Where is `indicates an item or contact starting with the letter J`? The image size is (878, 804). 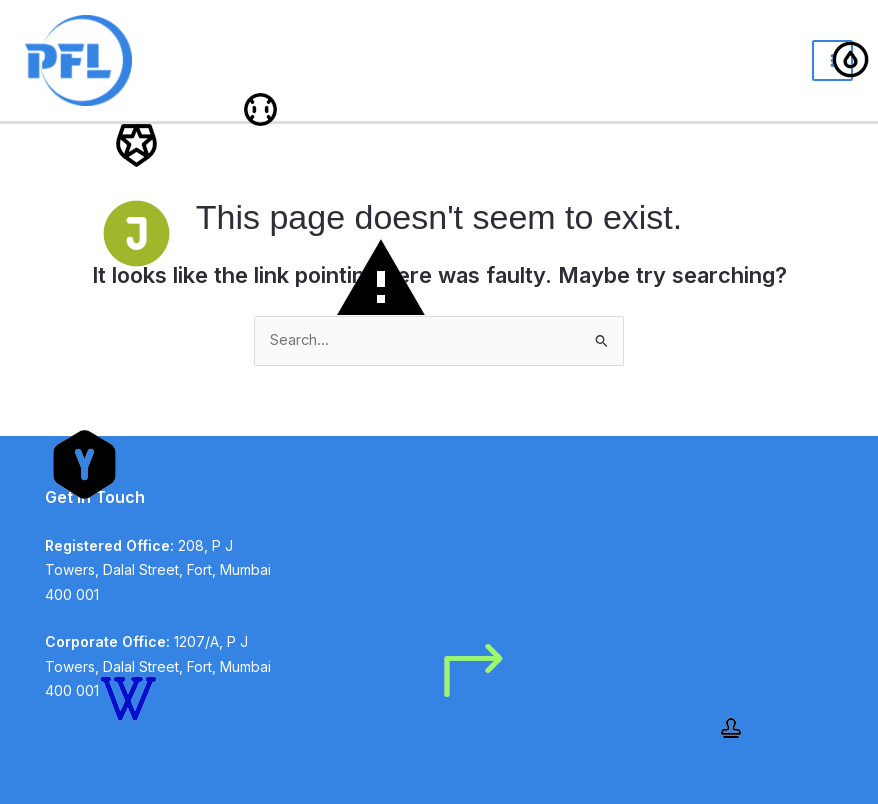
indicates an item or contact starting with the letter J is located at coordinates (136, 233).